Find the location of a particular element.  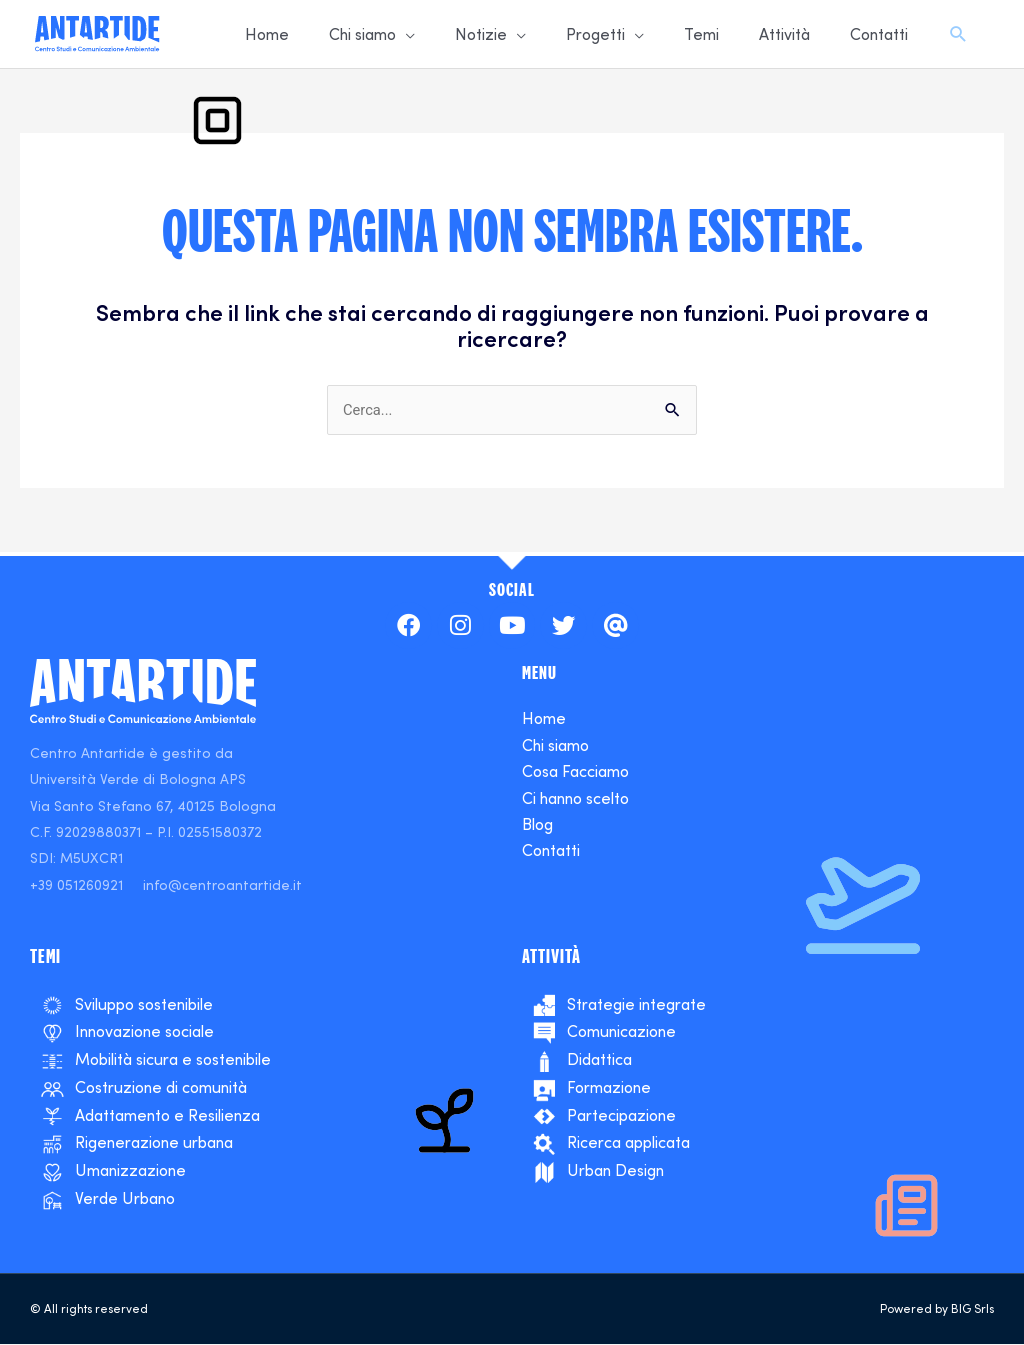

nested container or frame element is located at coordinates (217, 120).